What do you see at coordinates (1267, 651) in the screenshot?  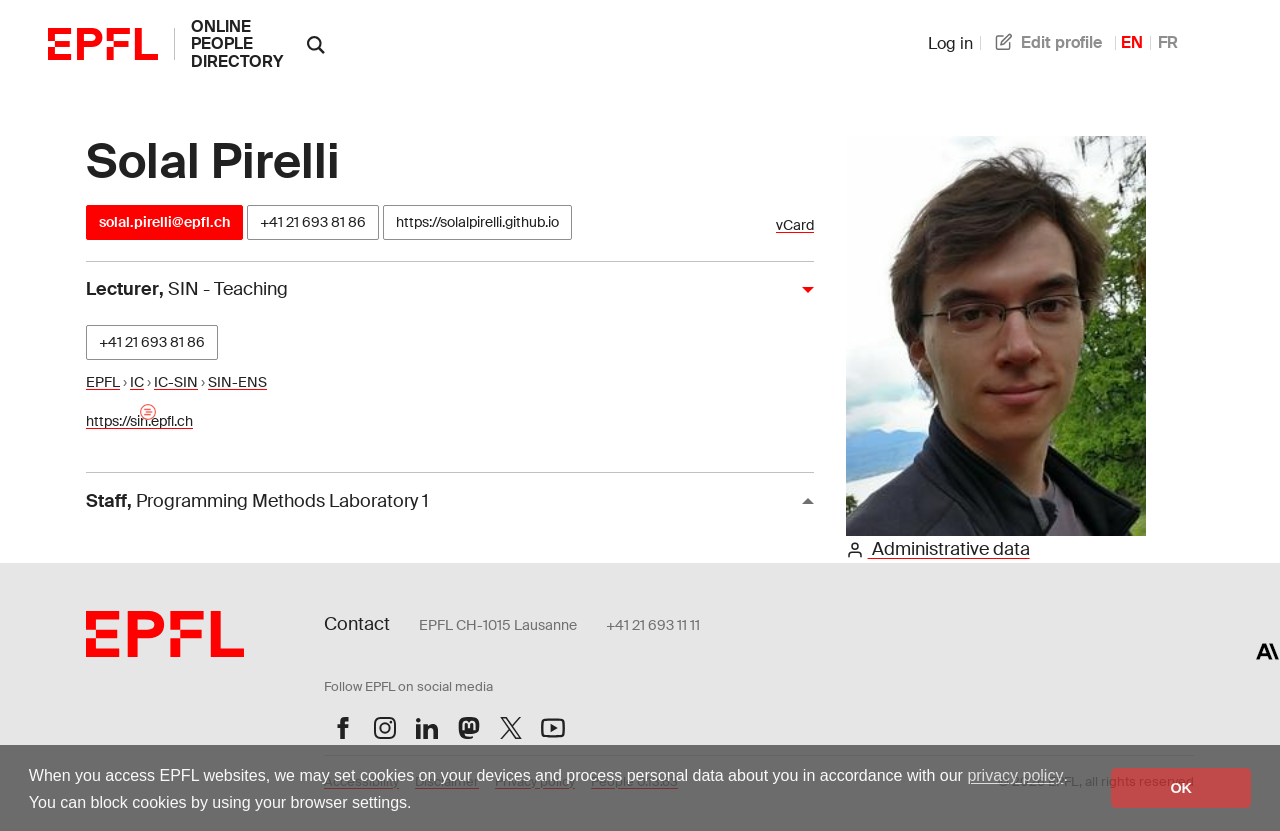 I see `anthropic company logo` at bounding box center [1267, 651].